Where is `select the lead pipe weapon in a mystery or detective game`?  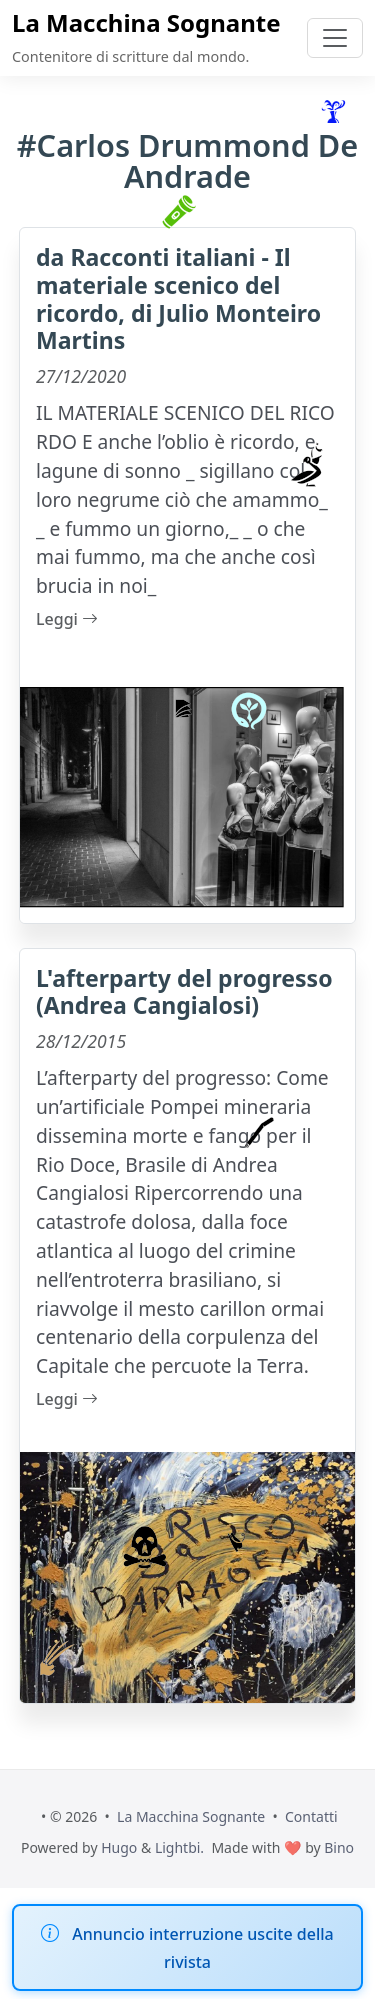 select the lead pipe weapon in a mystery or detective game is located at coordinates (259, 1132).